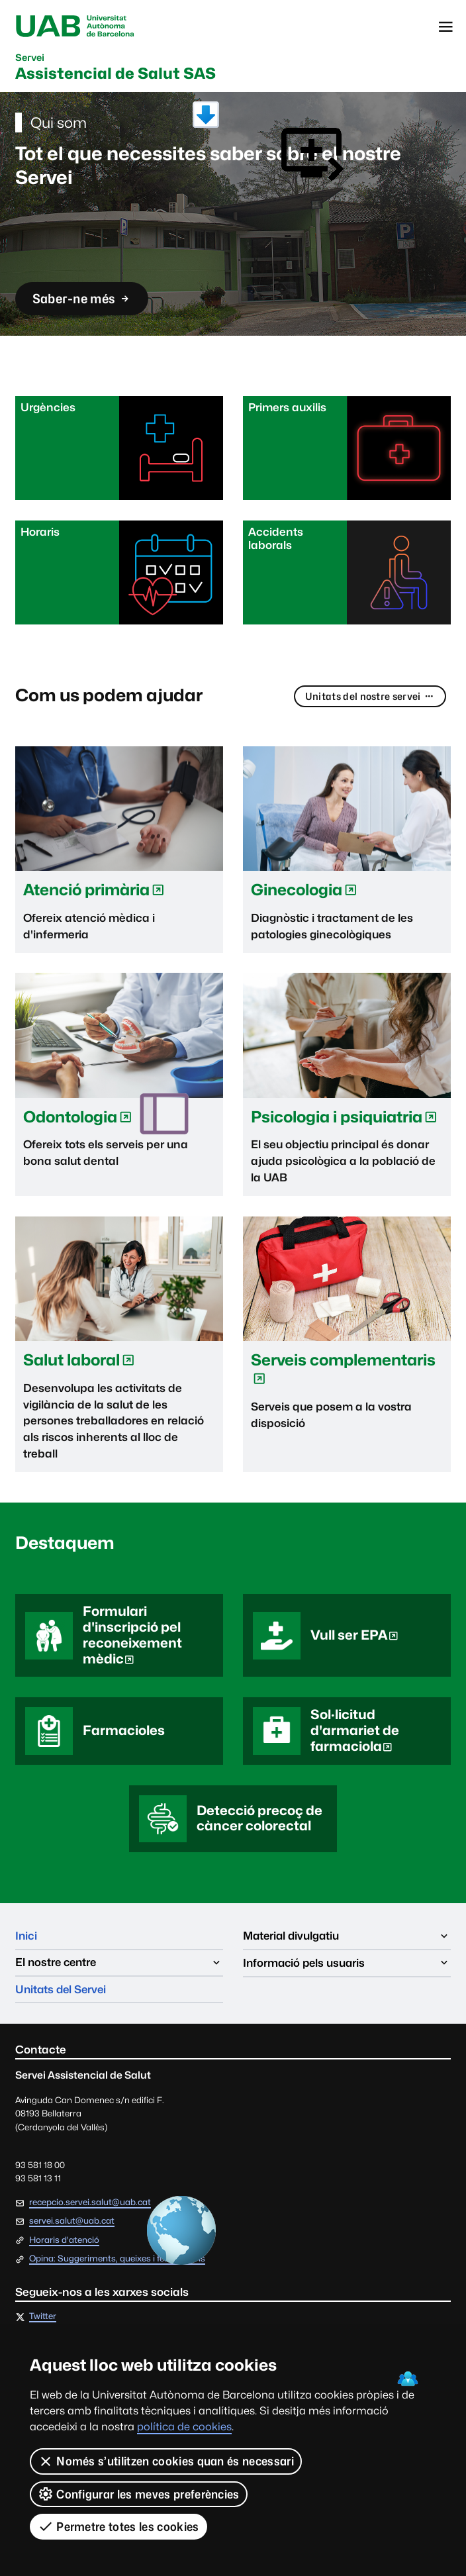 The width and height of the screenshot is (466, 2576). Describe the element at coordinates (408, 2379) in the screenshot. I see `open the community app` at that location.